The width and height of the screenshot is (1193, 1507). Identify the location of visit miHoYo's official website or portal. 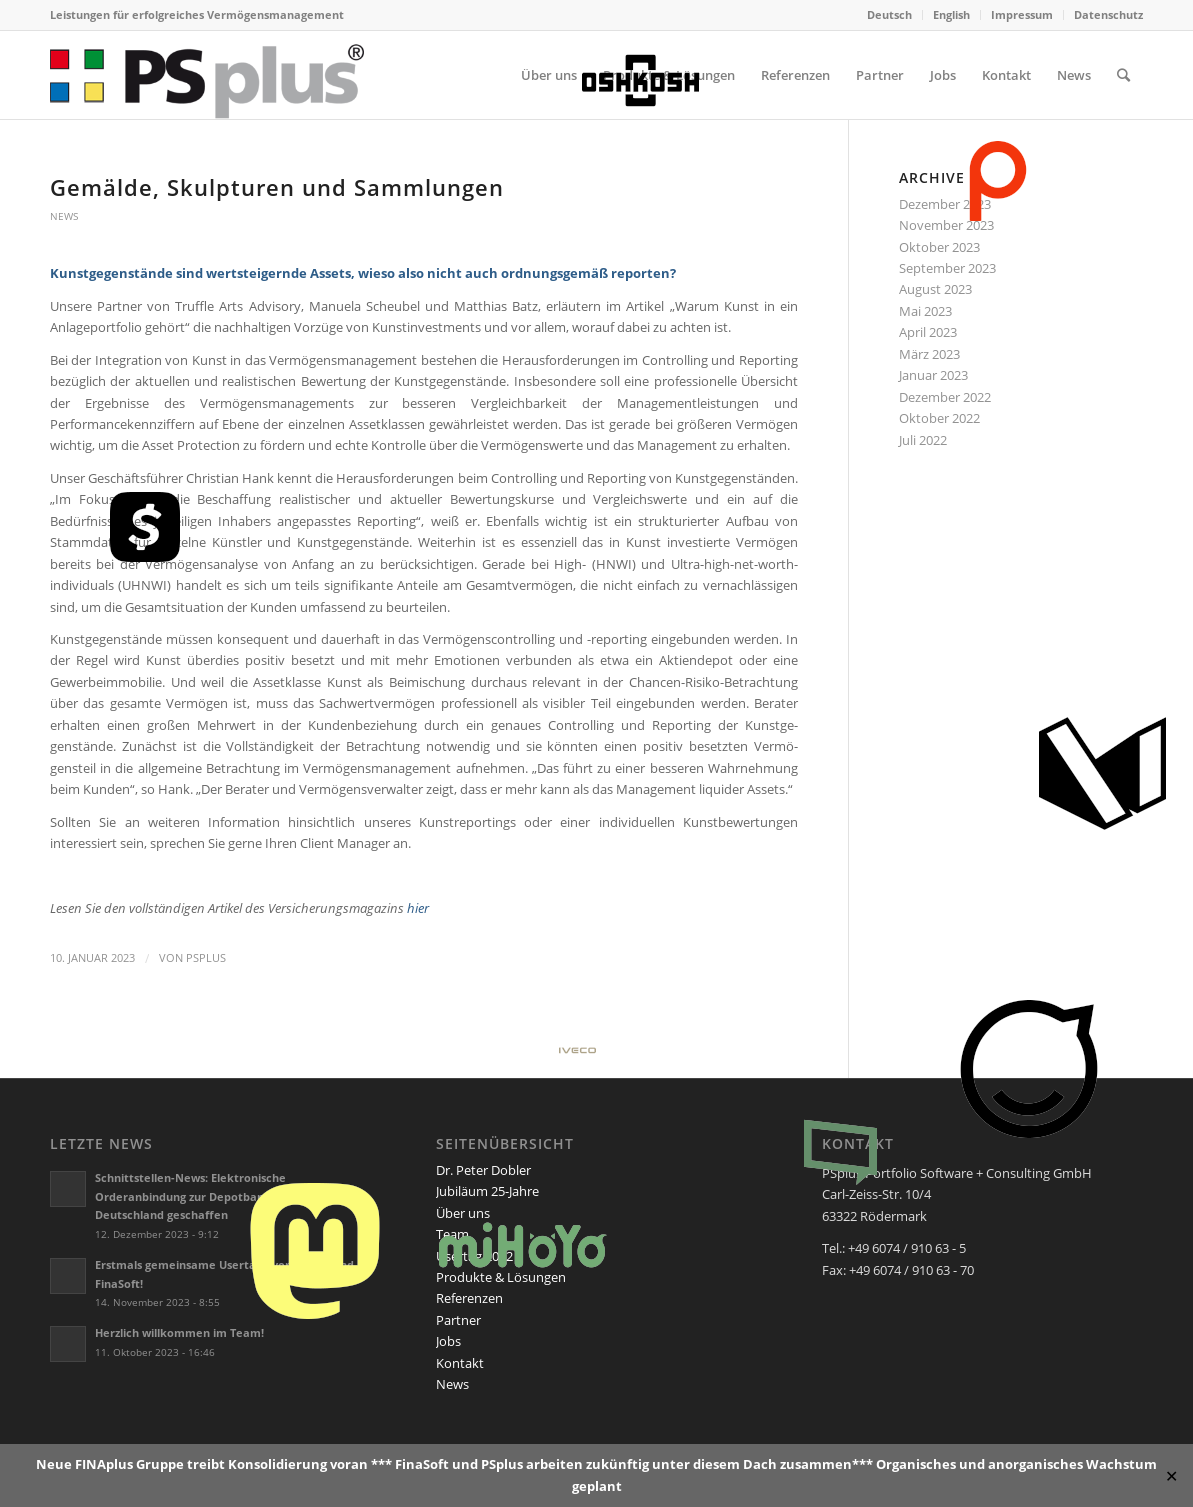
(523, 1245).